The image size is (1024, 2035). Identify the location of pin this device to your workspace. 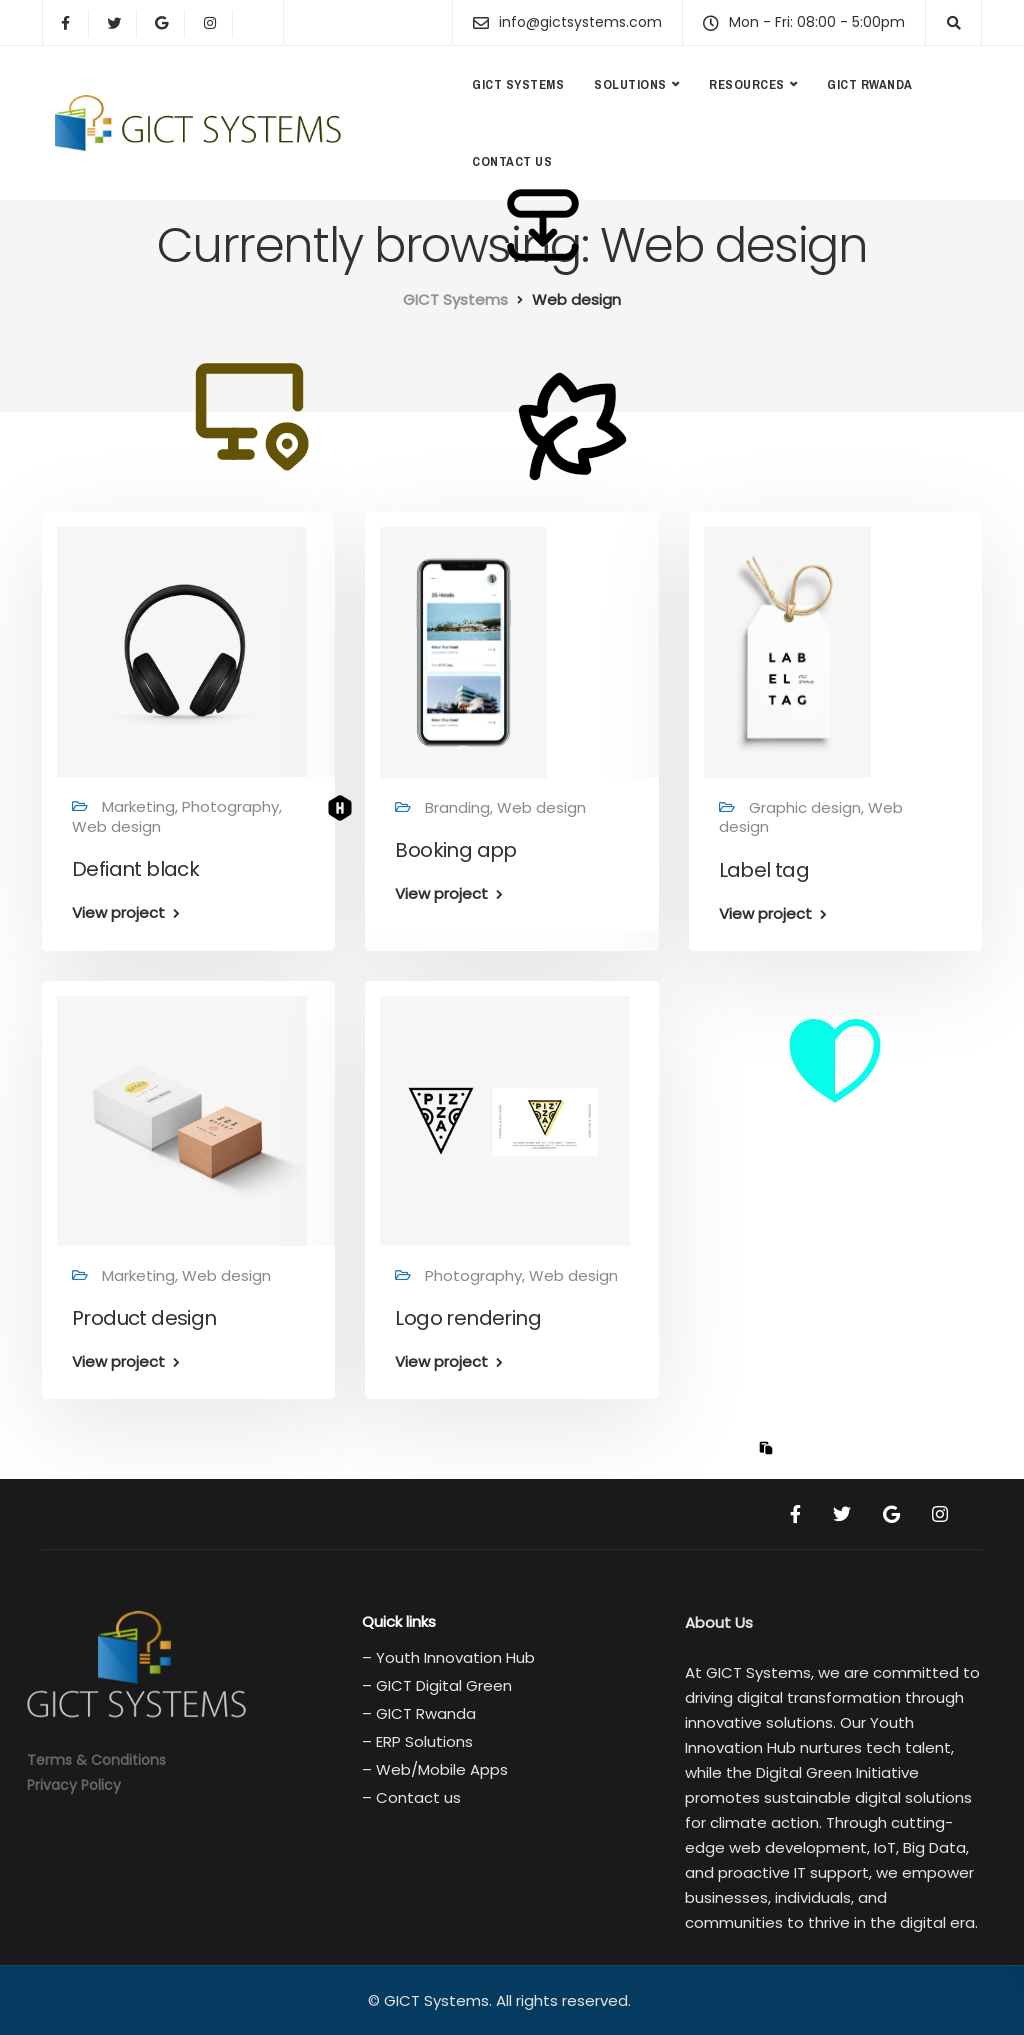
(249, 411).